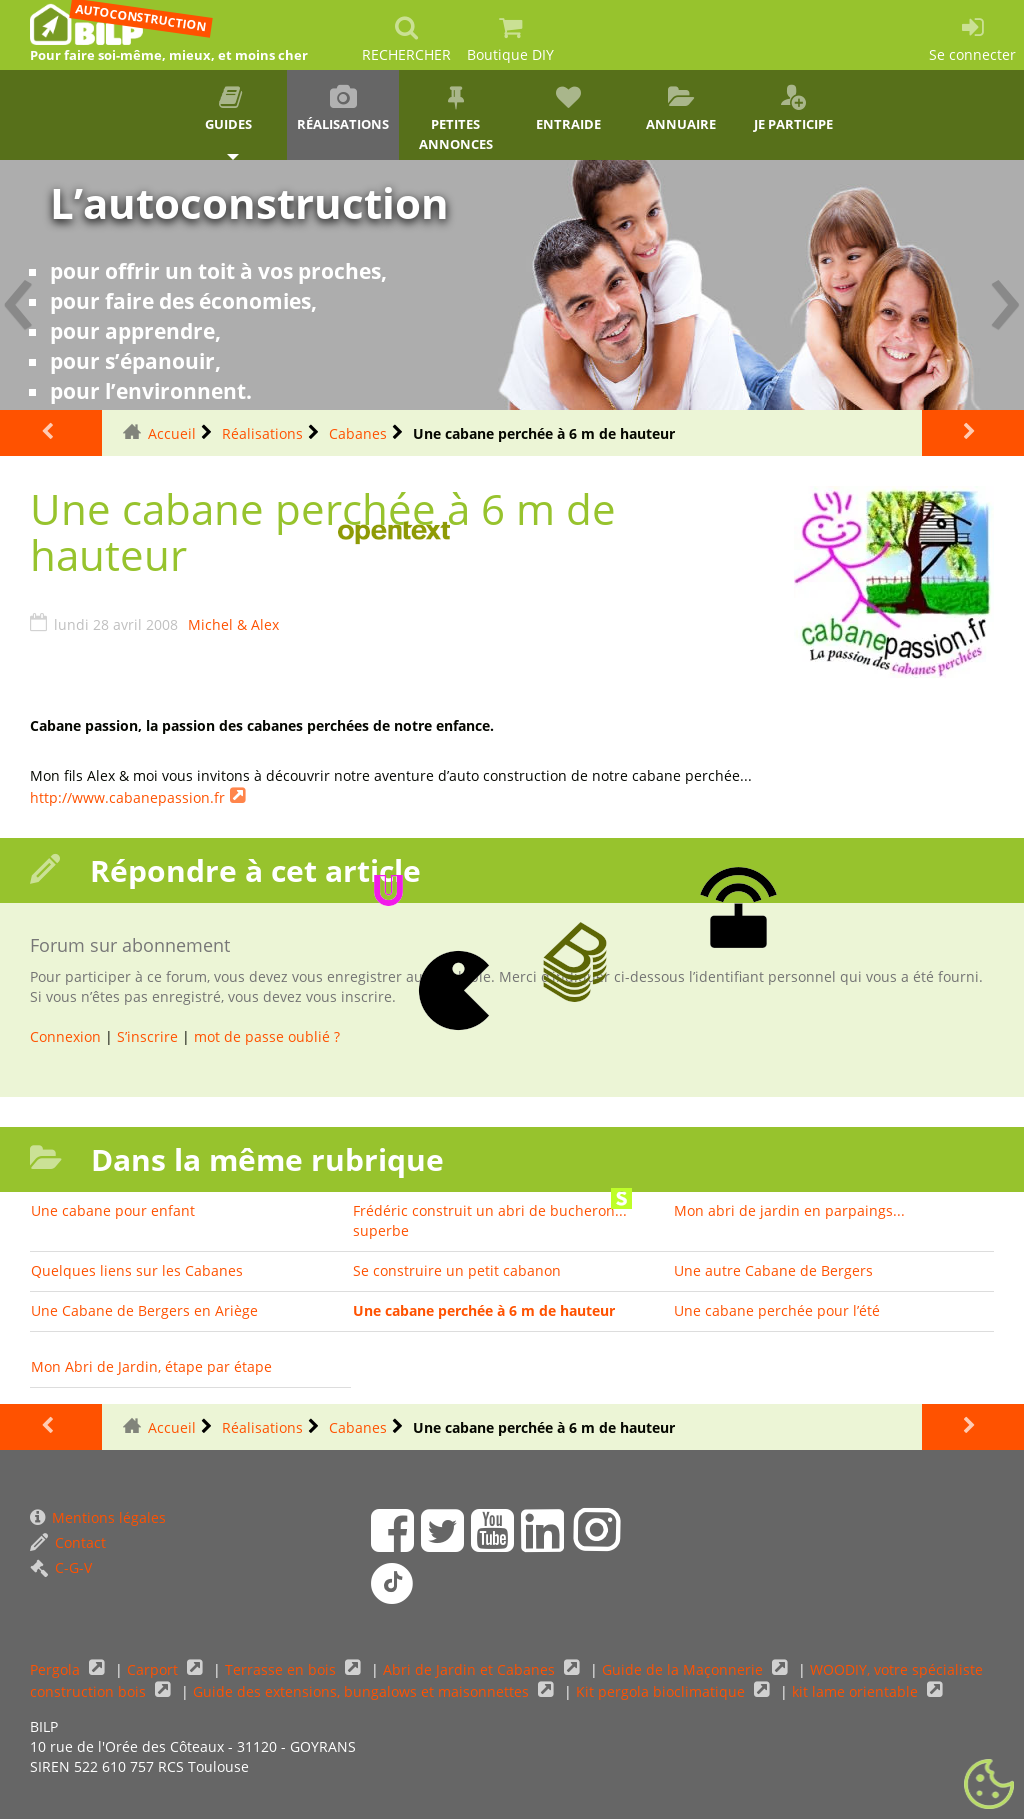  I want to click on backstage developer portal logo, so click(575, 962).